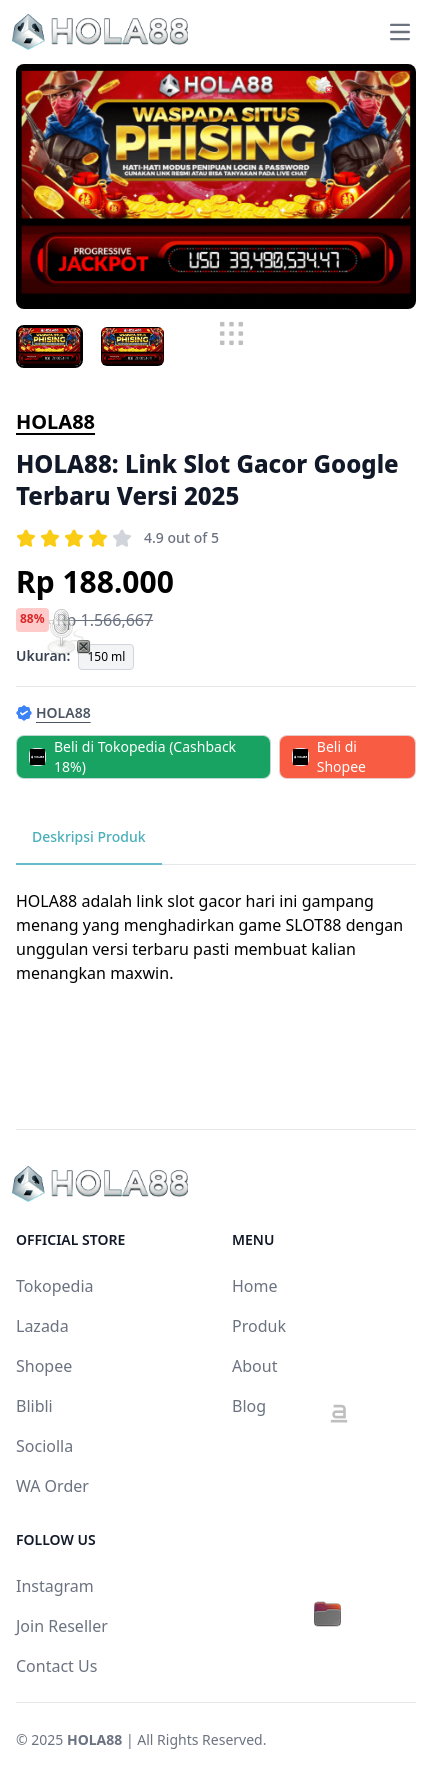  I want to click on switch to grid view layout, so click(231, 333).